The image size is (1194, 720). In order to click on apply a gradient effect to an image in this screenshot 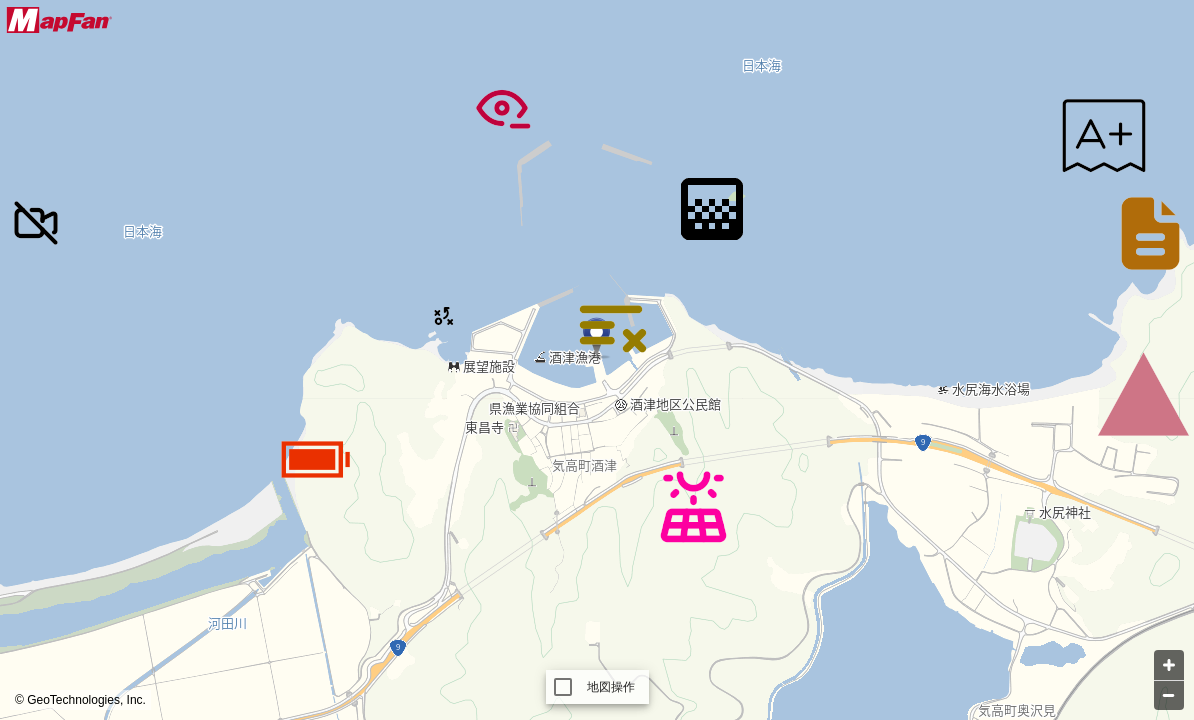, I will do `click(712, 209)`.